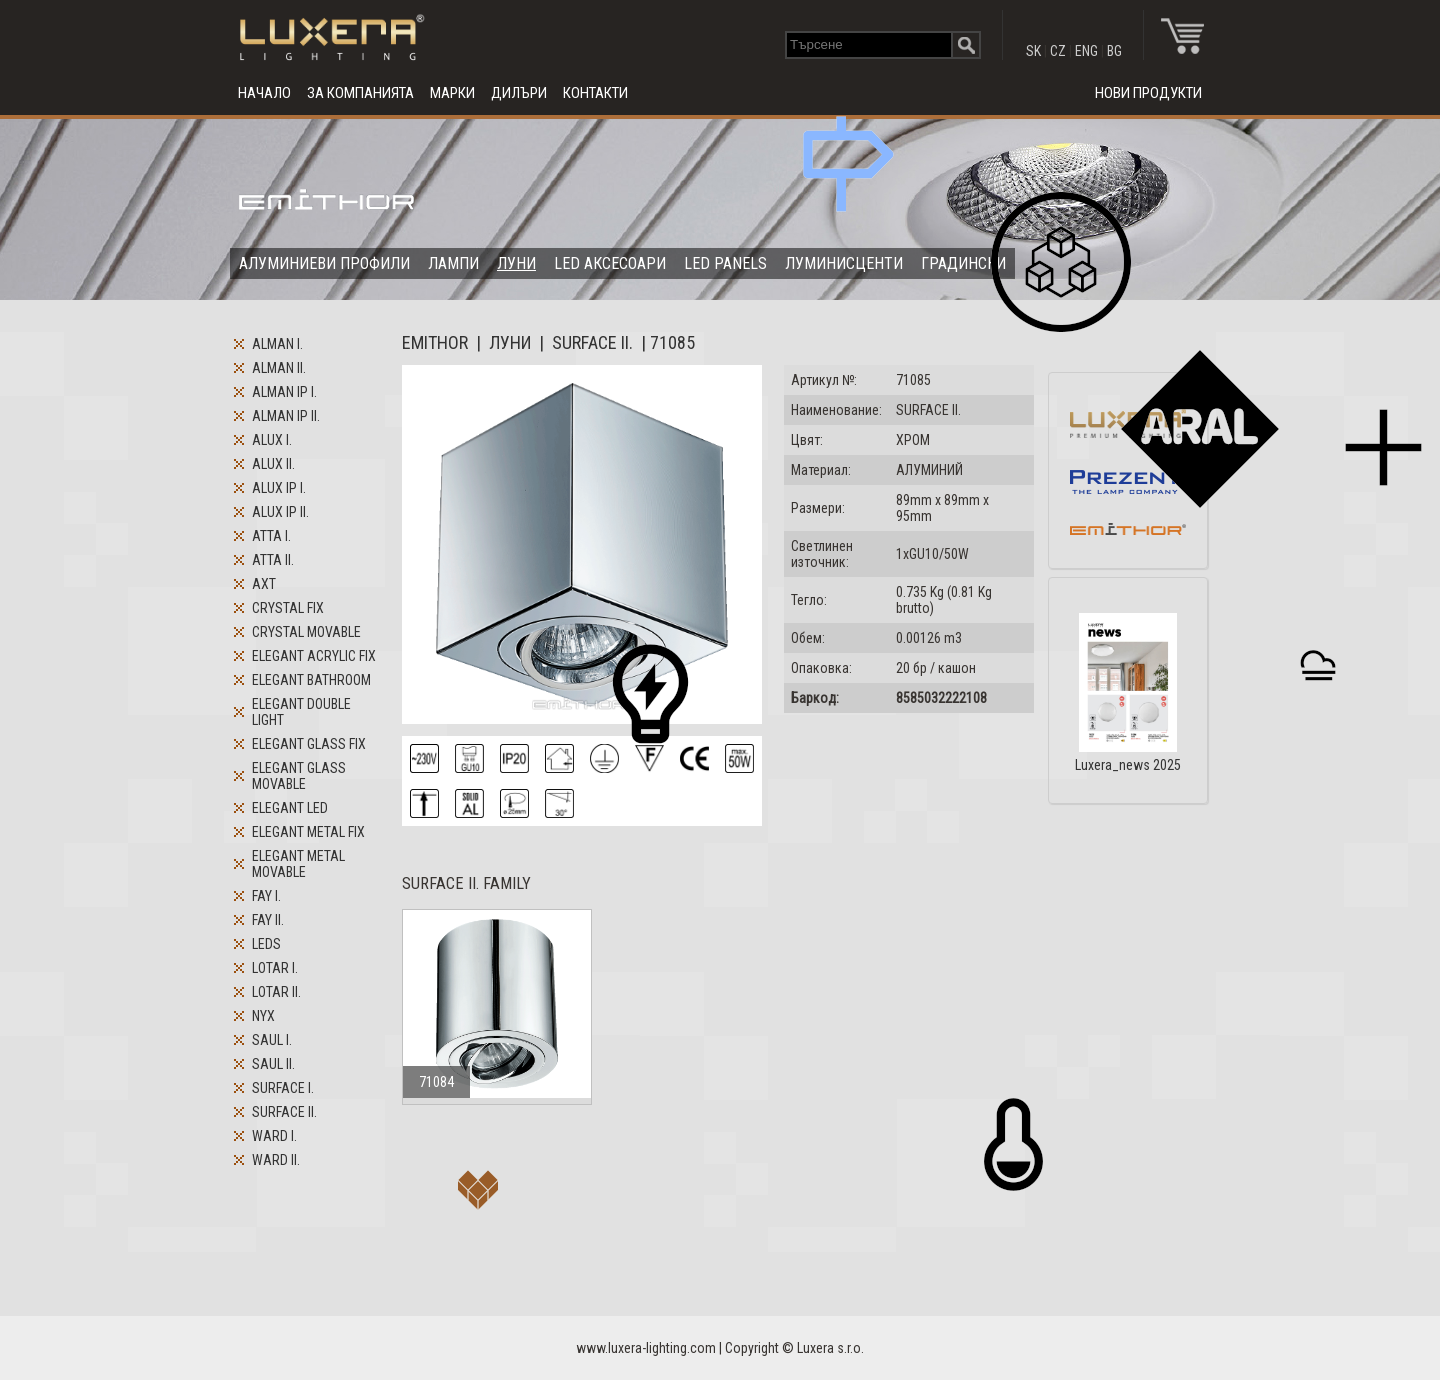 This screenshot has width=1440, height=1380. I want to click on bazel build system logo, so click(478, 1190).